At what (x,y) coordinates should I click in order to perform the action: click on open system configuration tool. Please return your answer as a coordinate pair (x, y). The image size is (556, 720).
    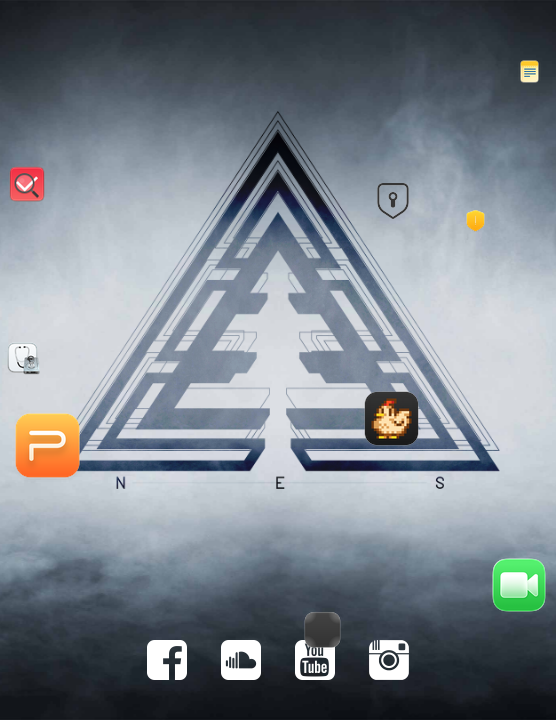
    Looking at the image, I should click on (27, 184).